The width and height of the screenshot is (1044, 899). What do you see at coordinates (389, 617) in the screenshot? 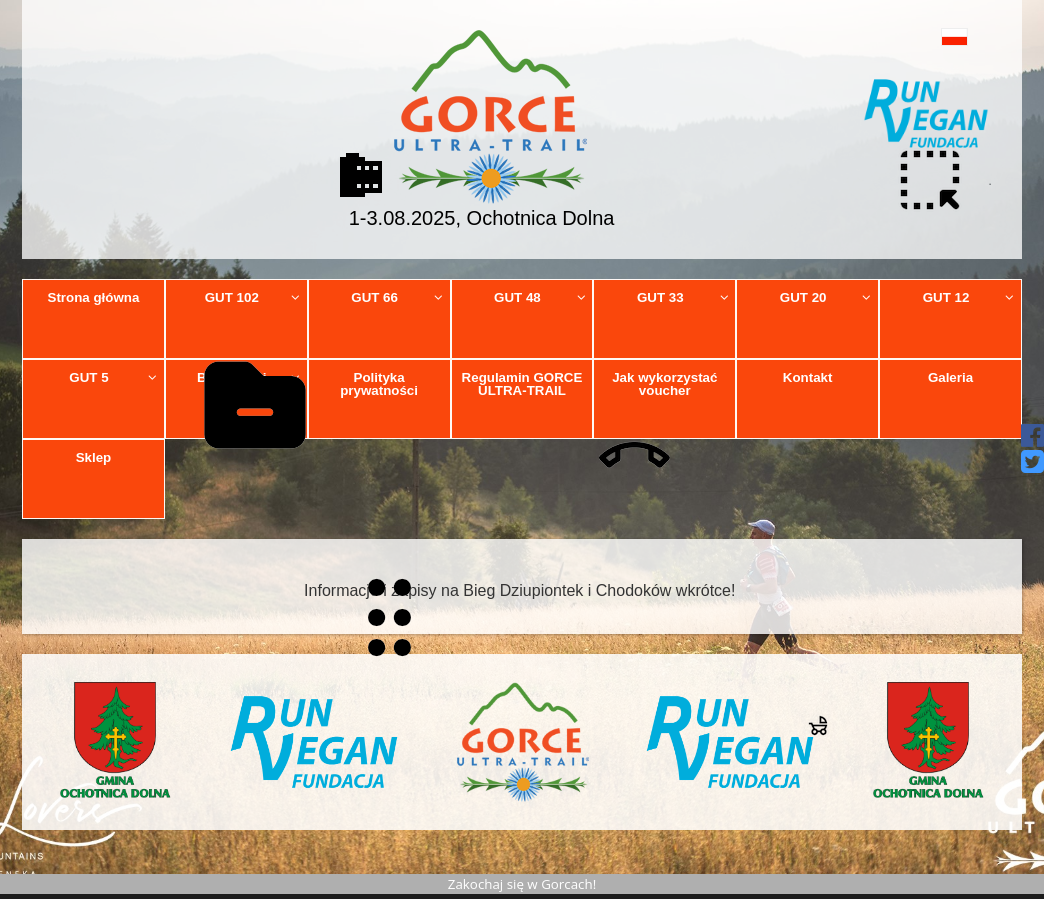
I see `drag to reorder items` at bounding box center [389, 617].